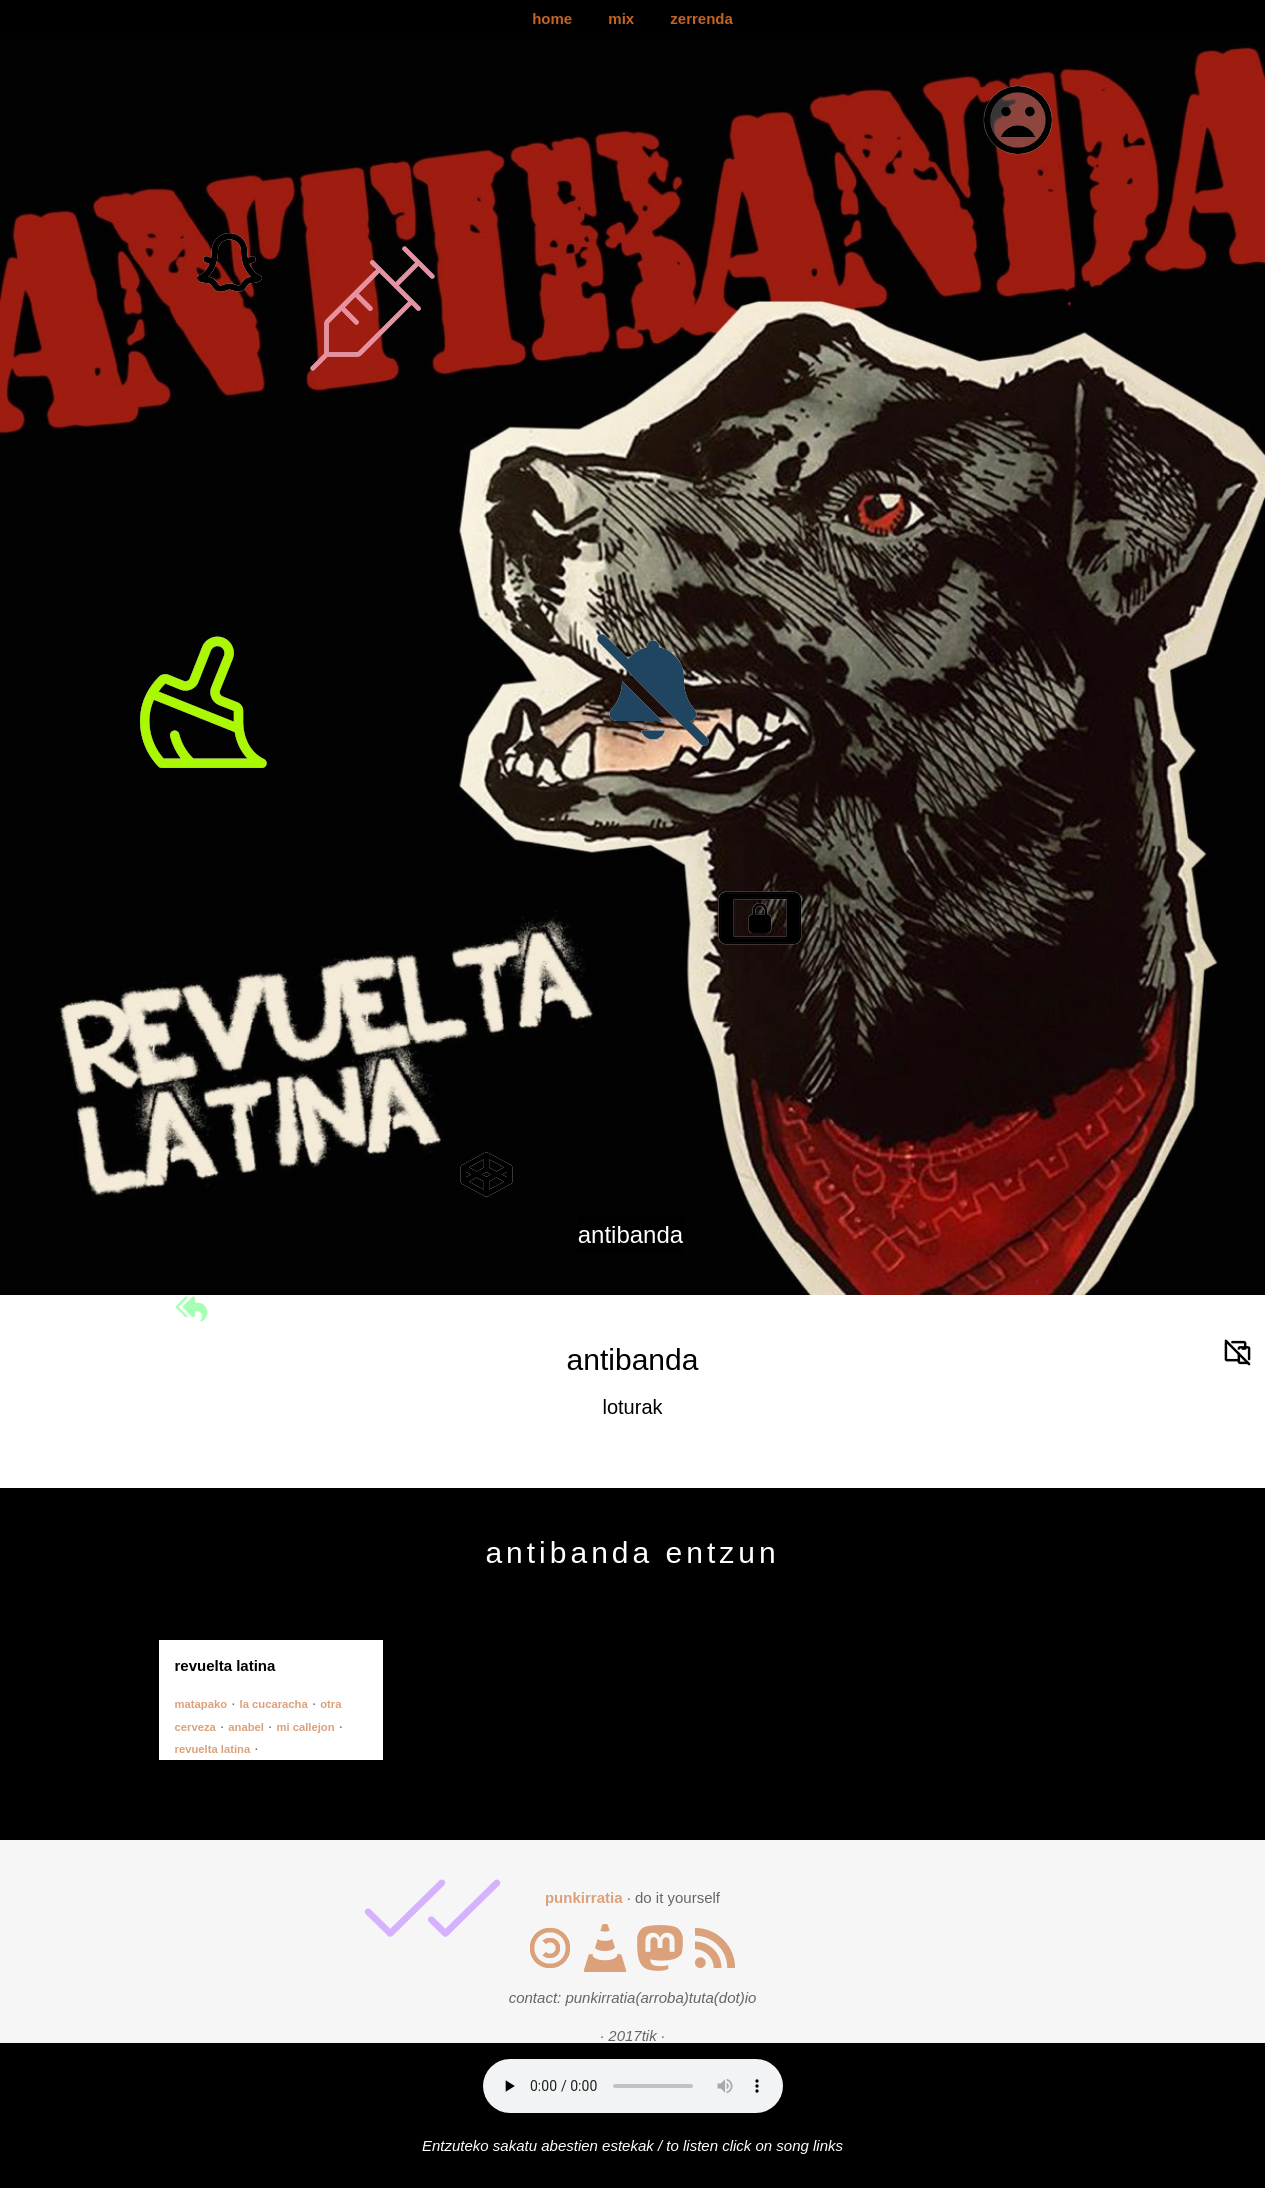  Describe the element at coordinates (372, 308) in the screenshot. I see `access vaccination or immunization records` at that location.